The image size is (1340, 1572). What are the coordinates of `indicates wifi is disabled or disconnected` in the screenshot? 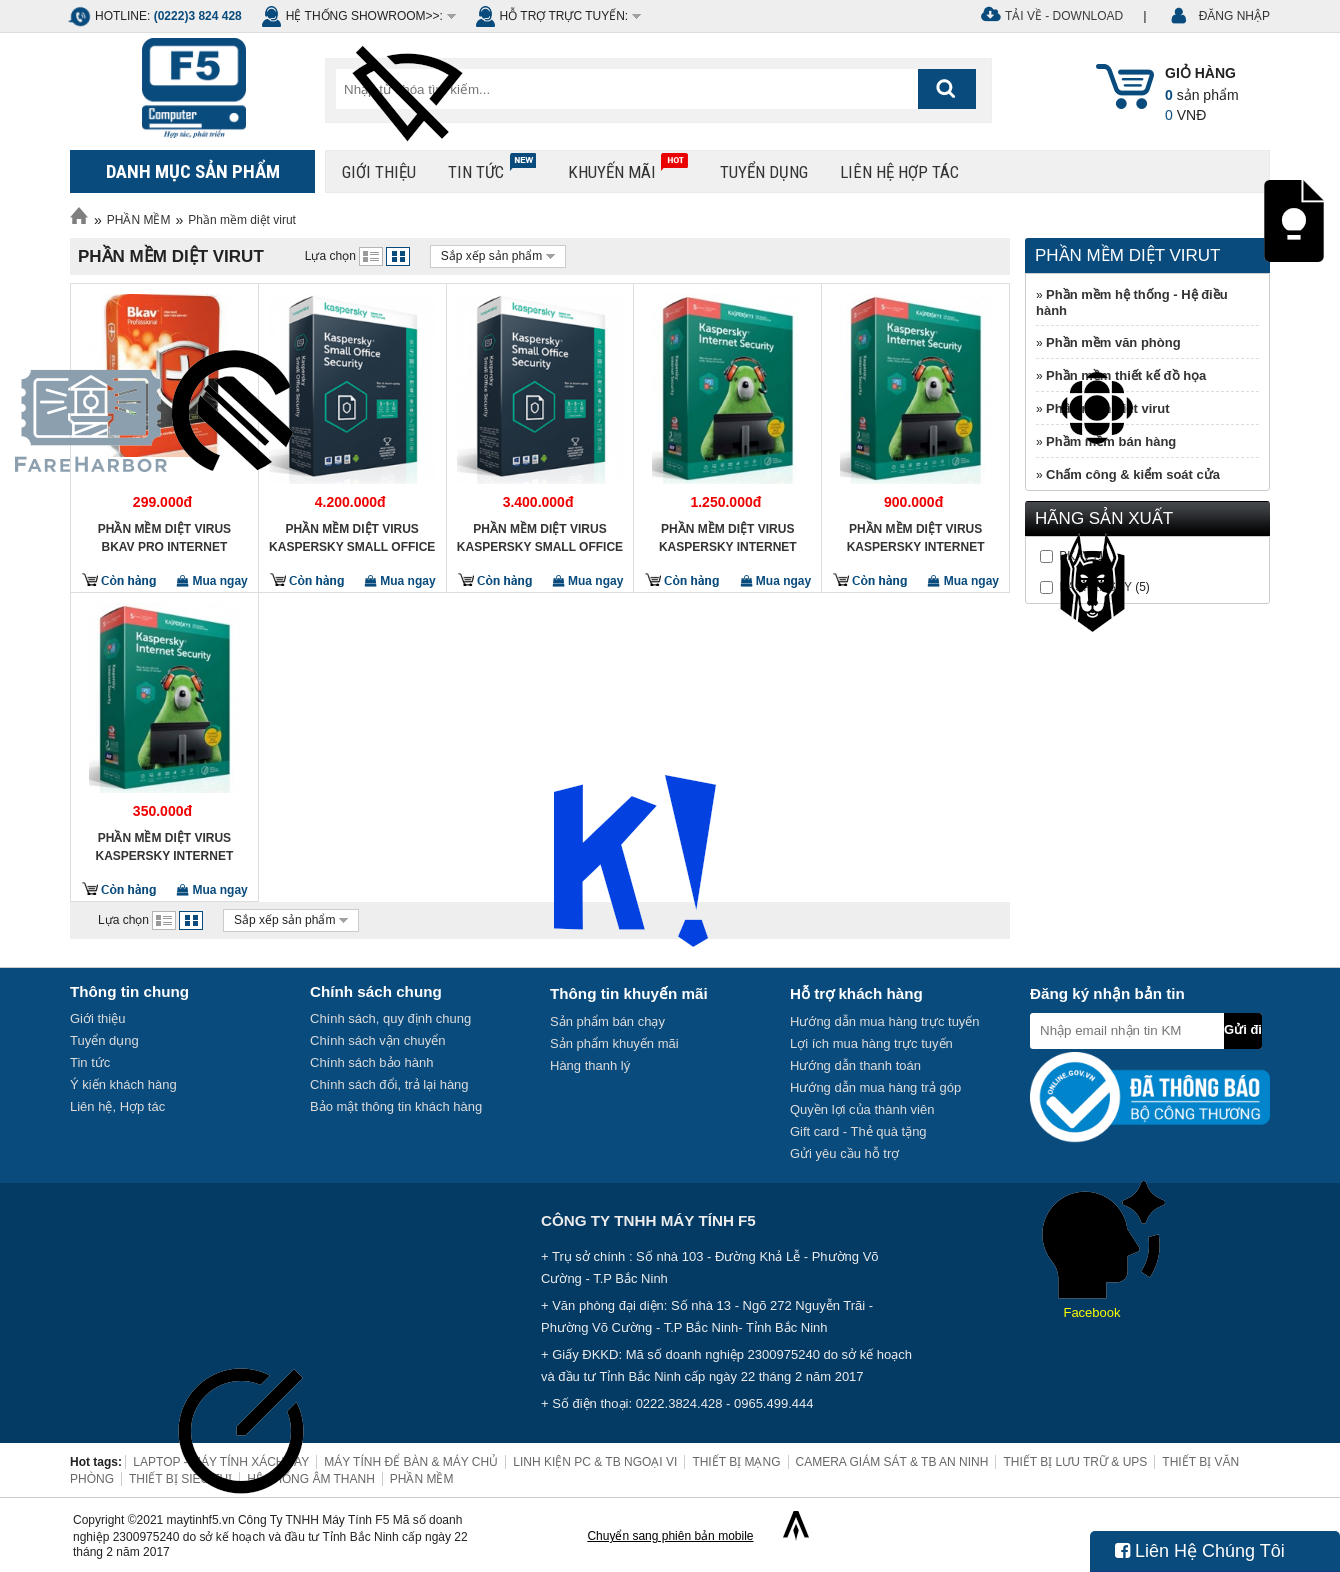 It's located at (407, 97).